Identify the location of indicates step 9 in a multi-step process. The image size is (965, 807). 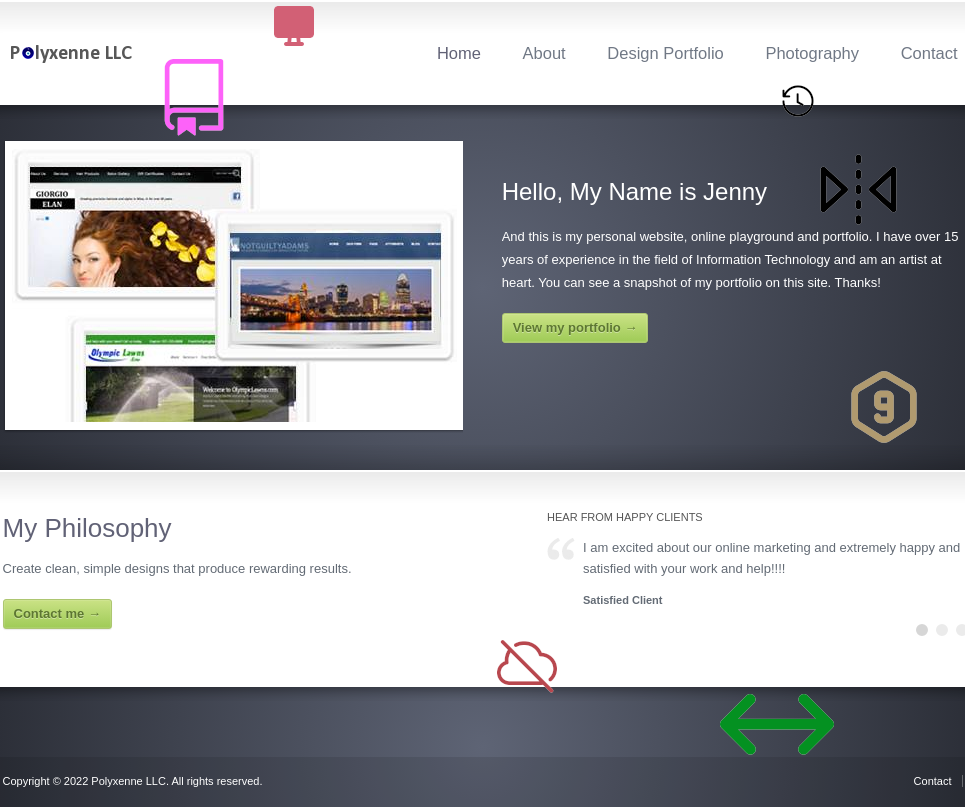
(884, 407).